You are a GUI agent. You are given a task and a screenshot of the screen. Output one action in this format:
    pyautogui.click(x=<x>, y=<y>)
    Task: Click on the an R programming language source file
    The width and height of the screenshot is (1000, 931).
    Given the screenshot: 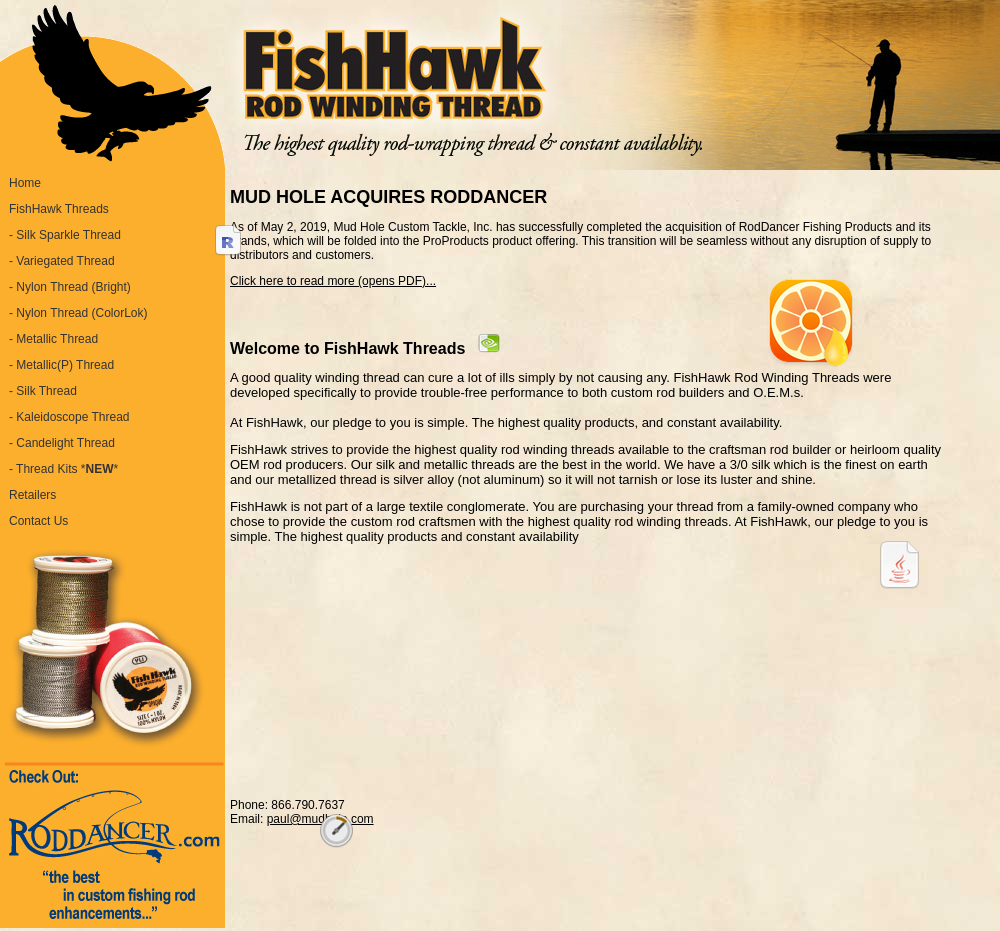 What is the action you would take?
    pyautogui.click(x=228, y=240)
    